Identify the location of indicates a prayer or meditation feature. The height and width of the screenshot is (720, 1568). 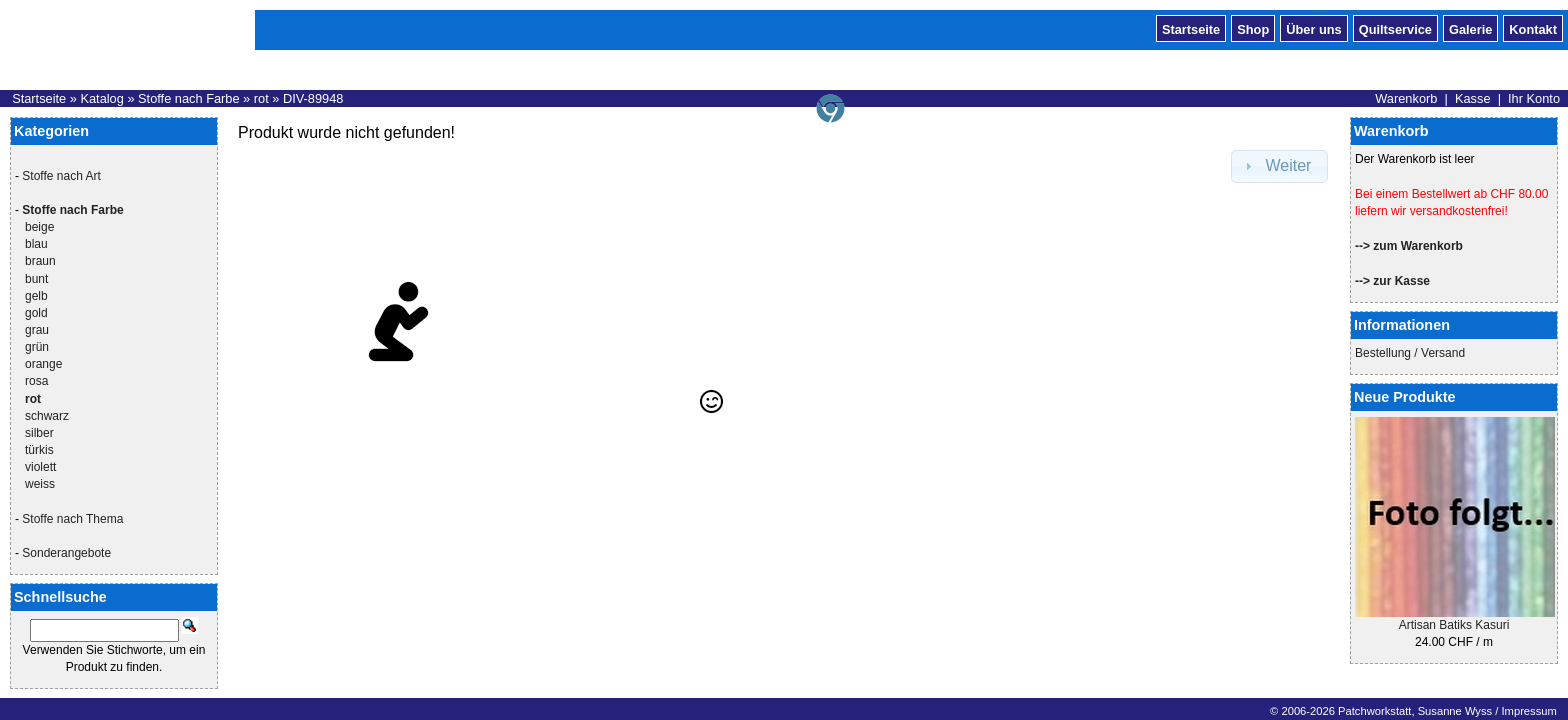
(398, 321).